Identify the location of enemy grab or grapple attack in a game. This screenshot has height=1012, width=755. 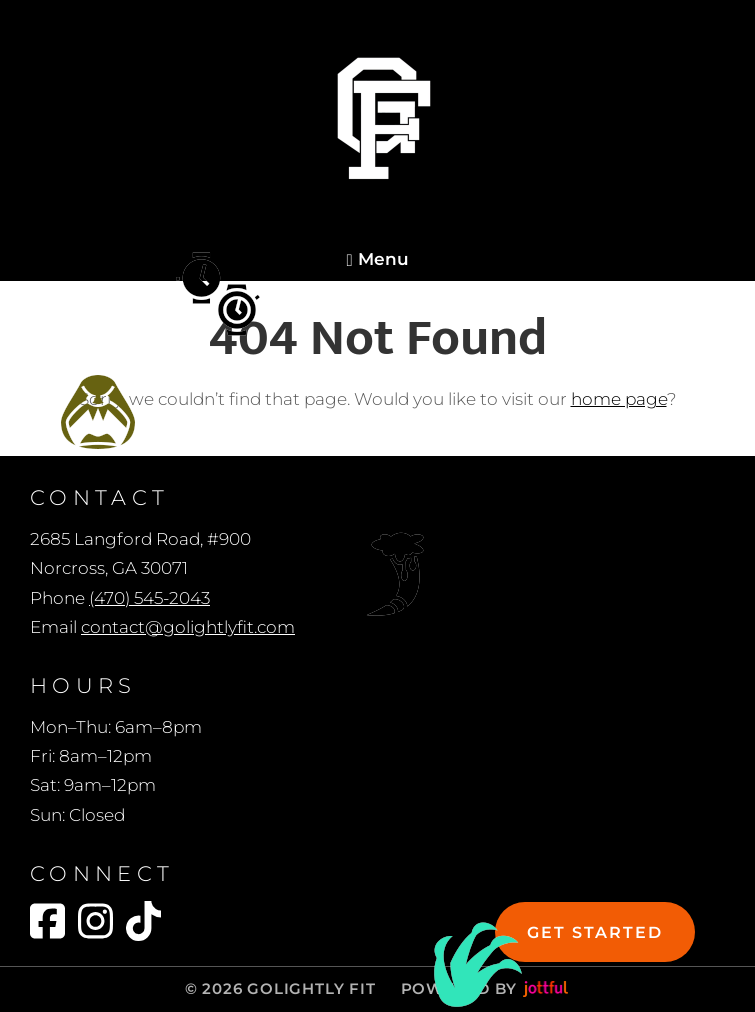
(478, 963).